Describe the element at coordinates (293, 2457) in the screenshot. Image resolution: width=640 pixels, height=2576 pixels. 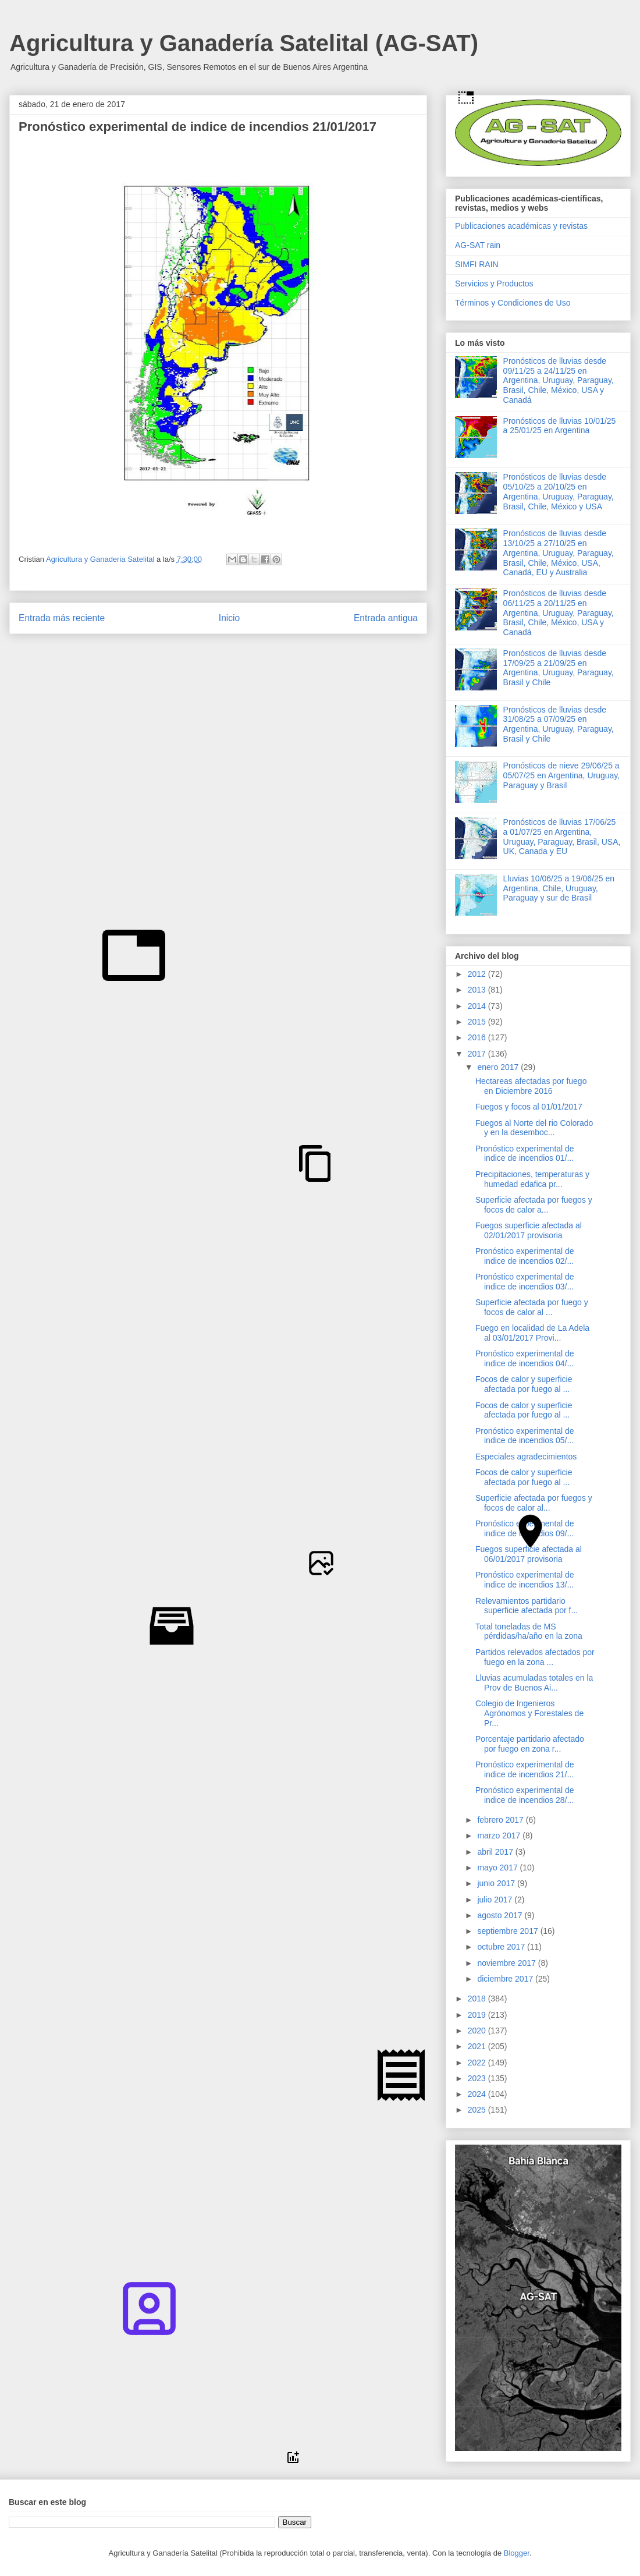
I see `add a new chart or graph` at that location.